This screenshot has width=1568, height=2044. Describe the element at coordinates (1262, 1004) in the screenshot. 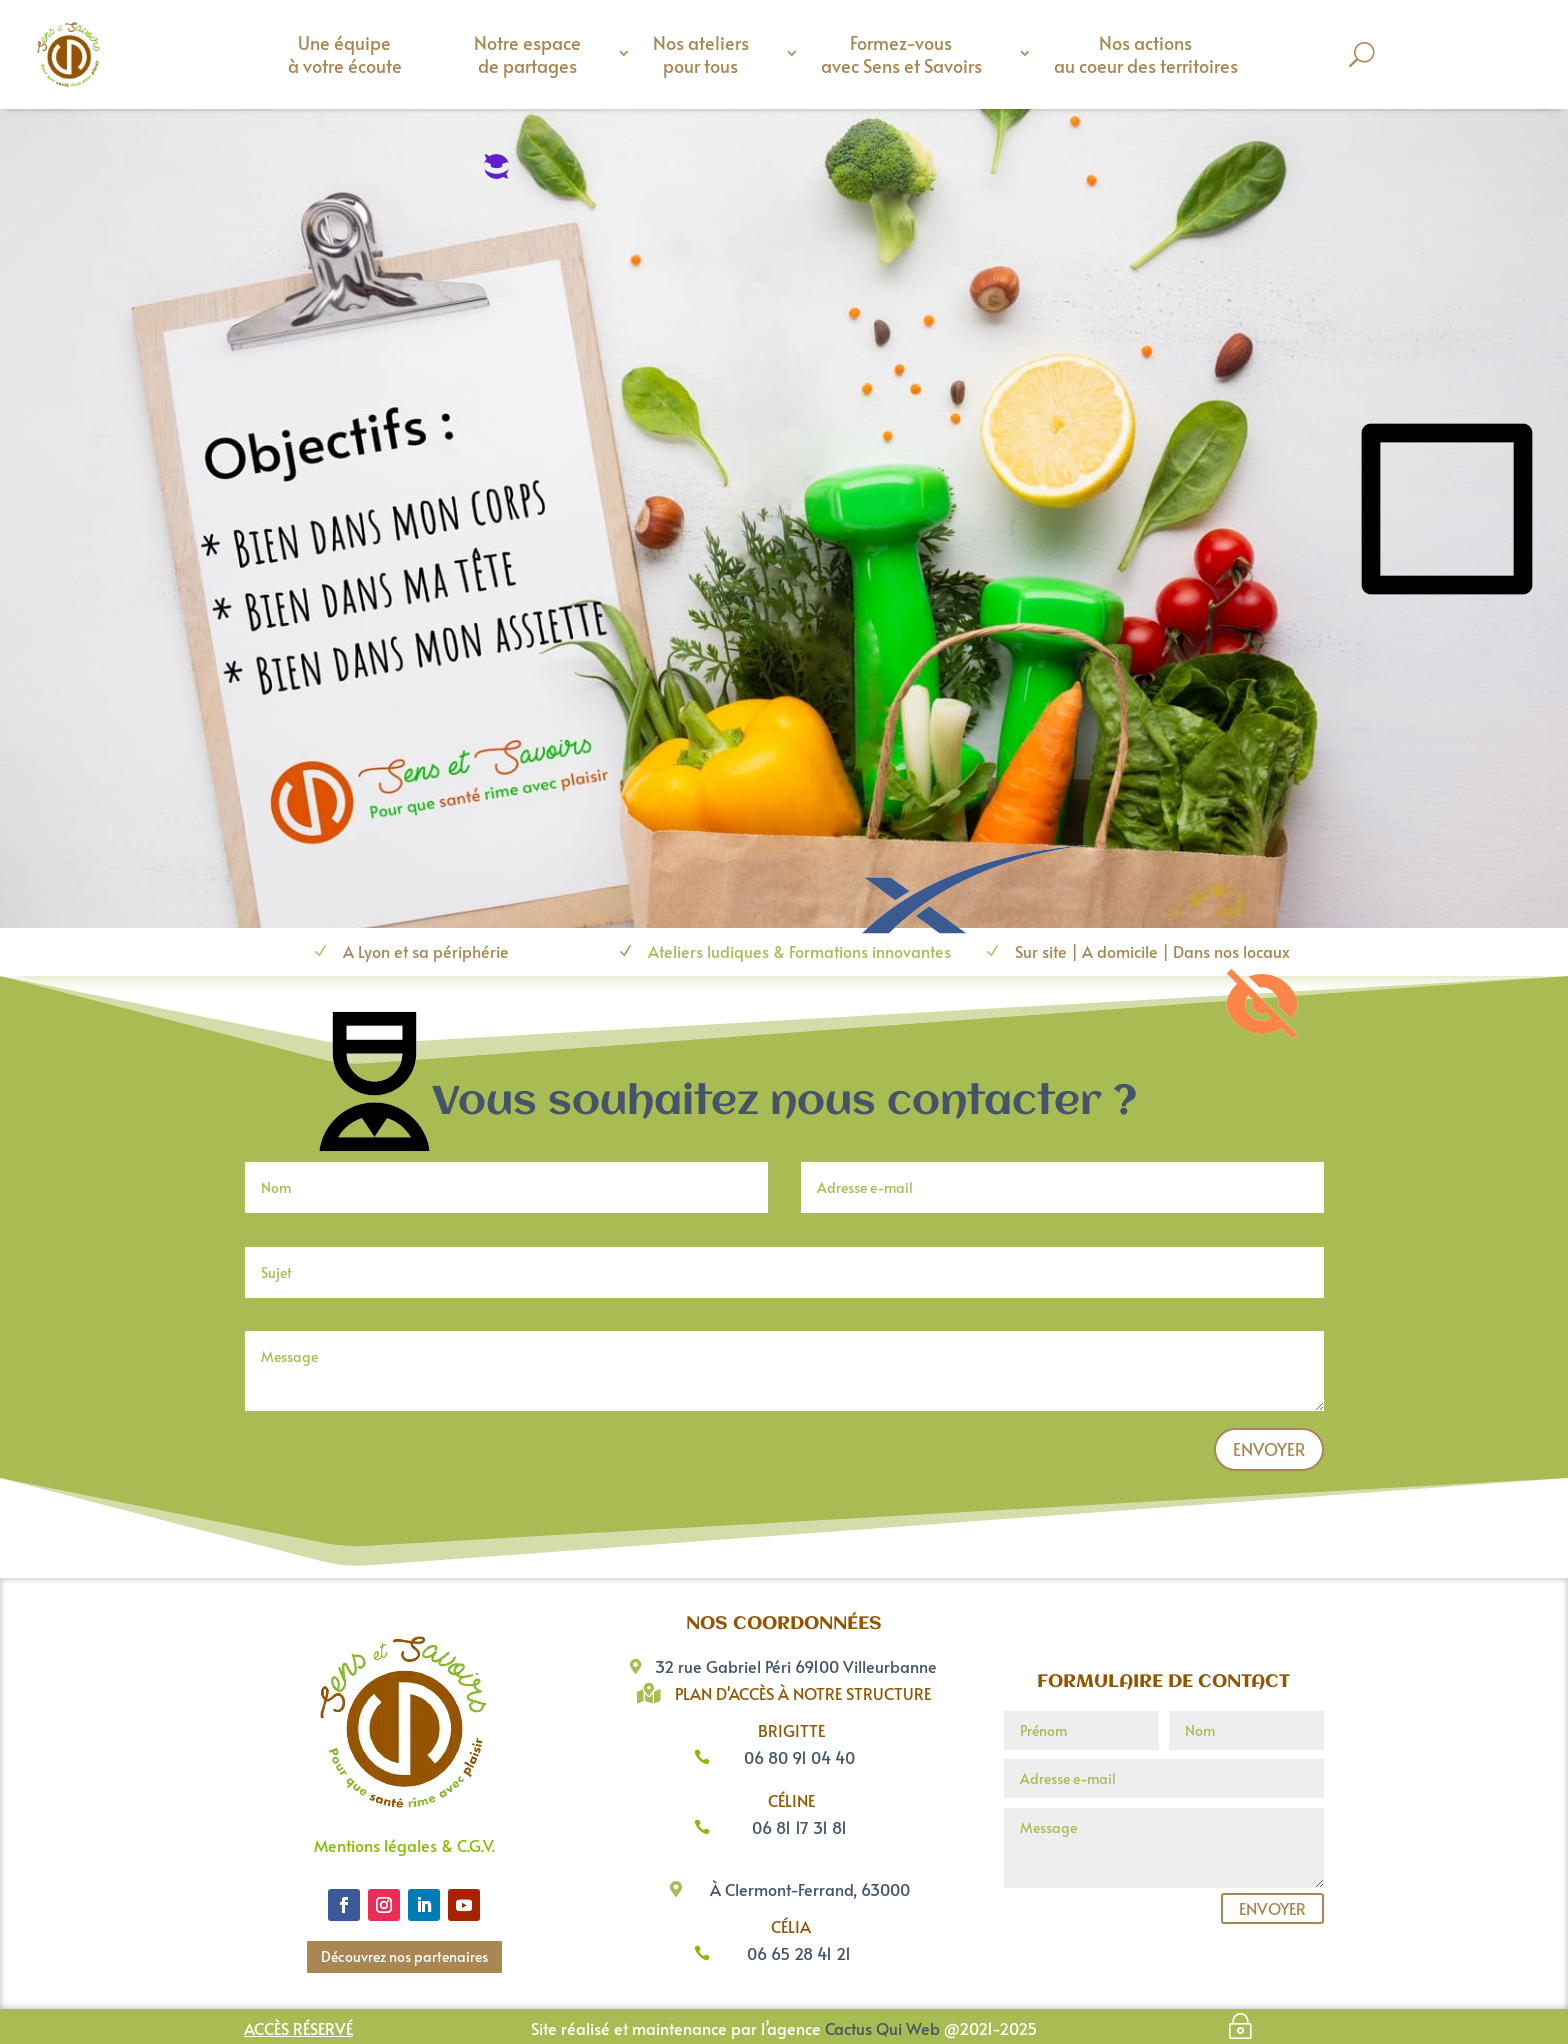

I see `hide password or sensitive content` at that location.